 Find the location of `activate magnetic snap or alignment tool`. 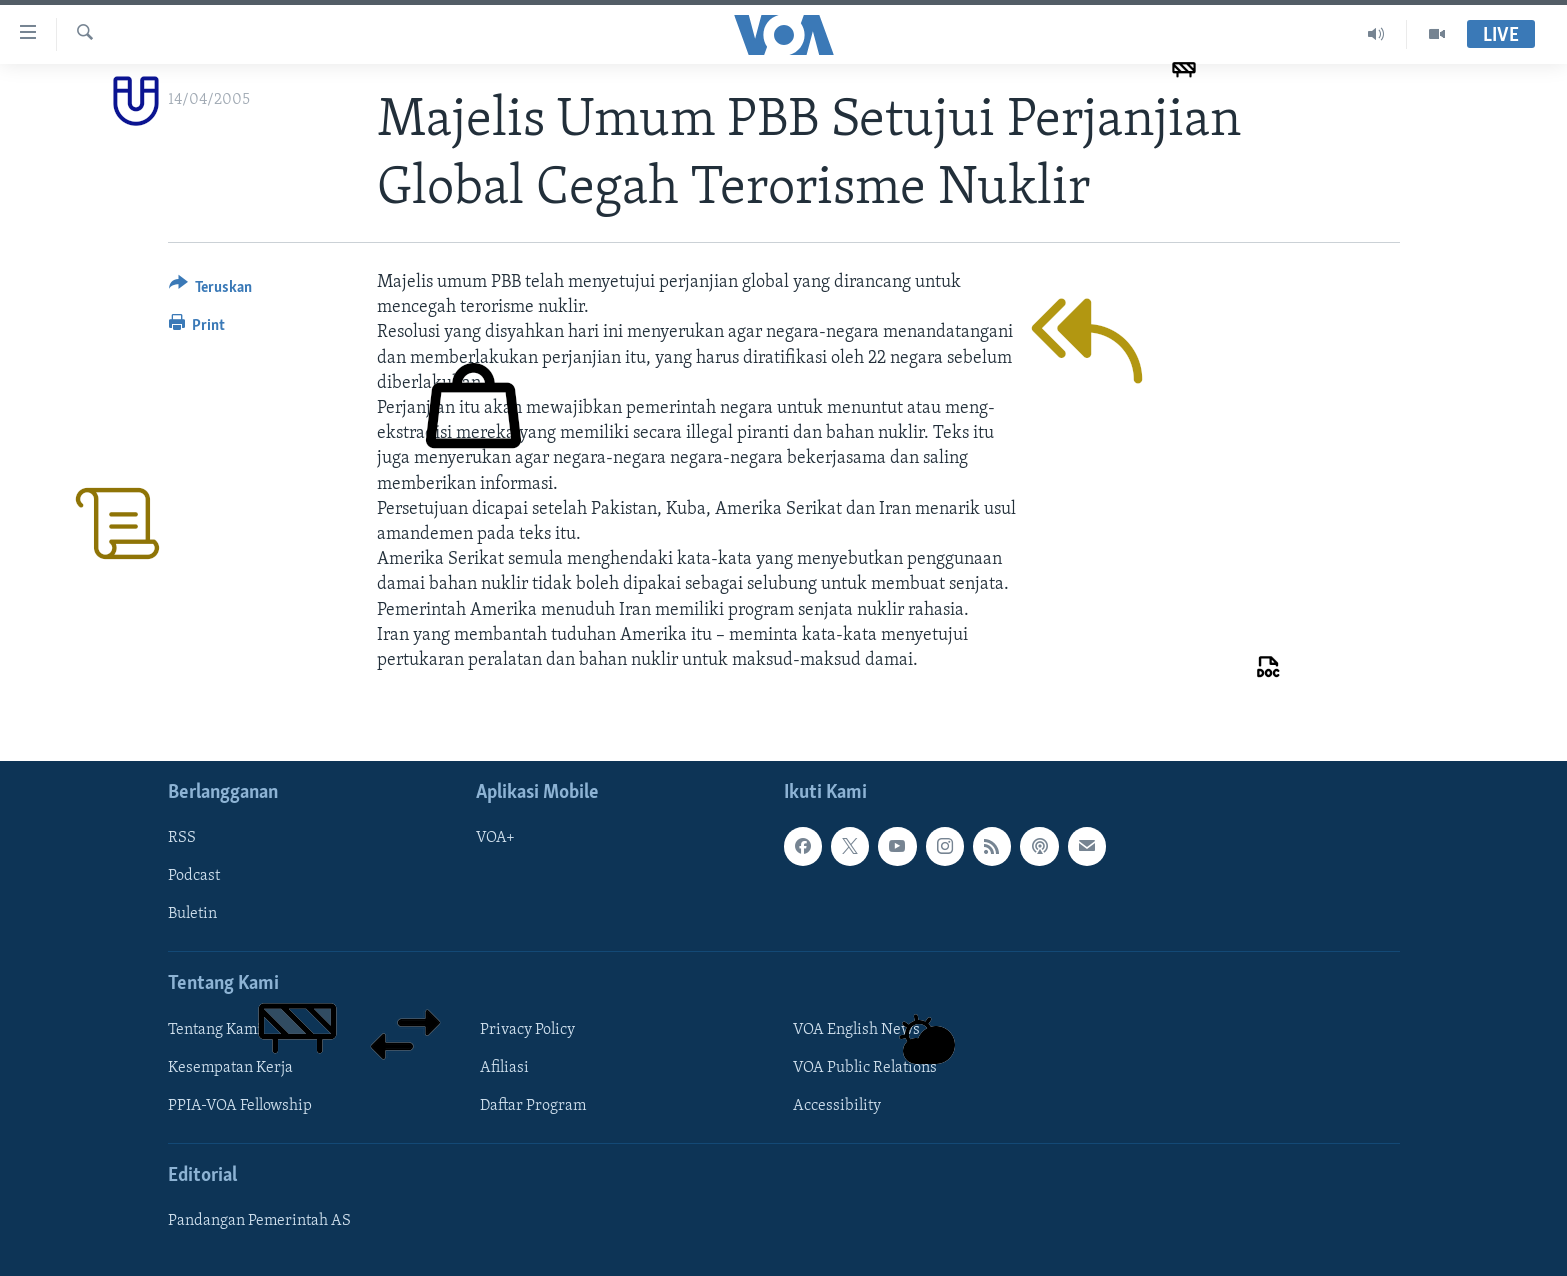

activate magnetic snap or alignment tool is located at coordinates (136, 99).